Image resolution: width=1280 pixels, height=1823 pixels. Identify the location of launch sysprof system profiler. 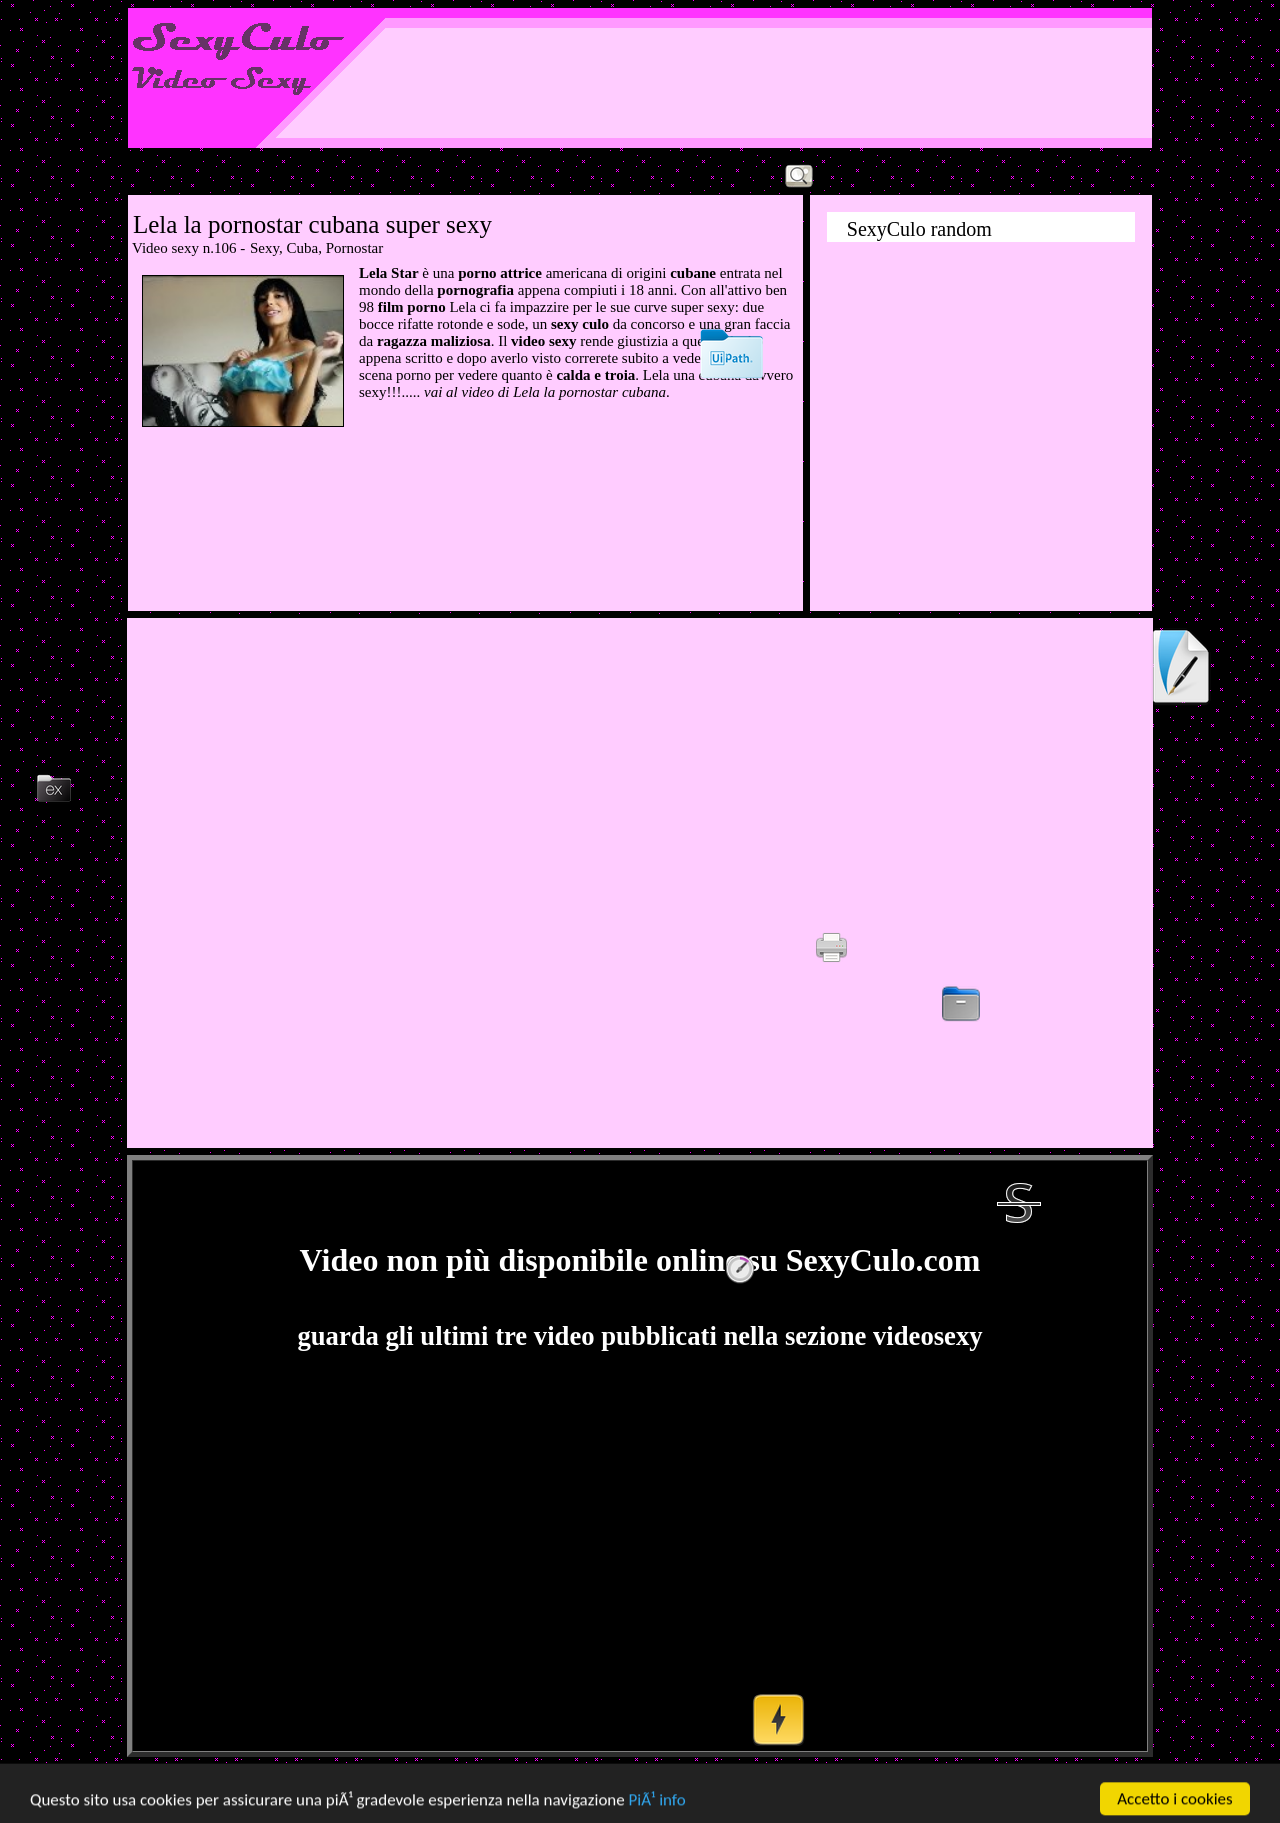
(740, 1269).